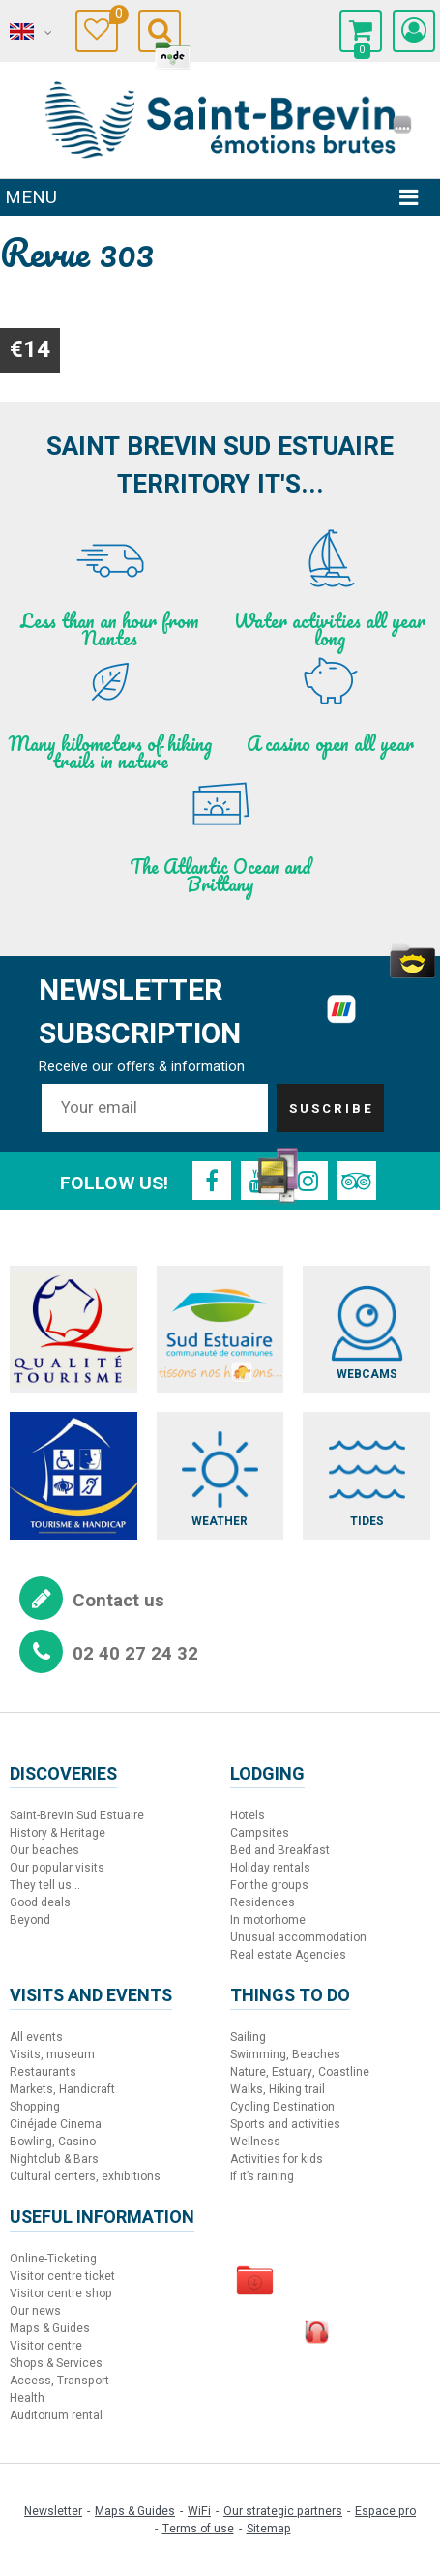 This screenshot has width=440, height=2576. What do you see at coordinates (316, 2331) in the screenshot?
I see `open audio sharing app` at bounding box center [316, 2331].